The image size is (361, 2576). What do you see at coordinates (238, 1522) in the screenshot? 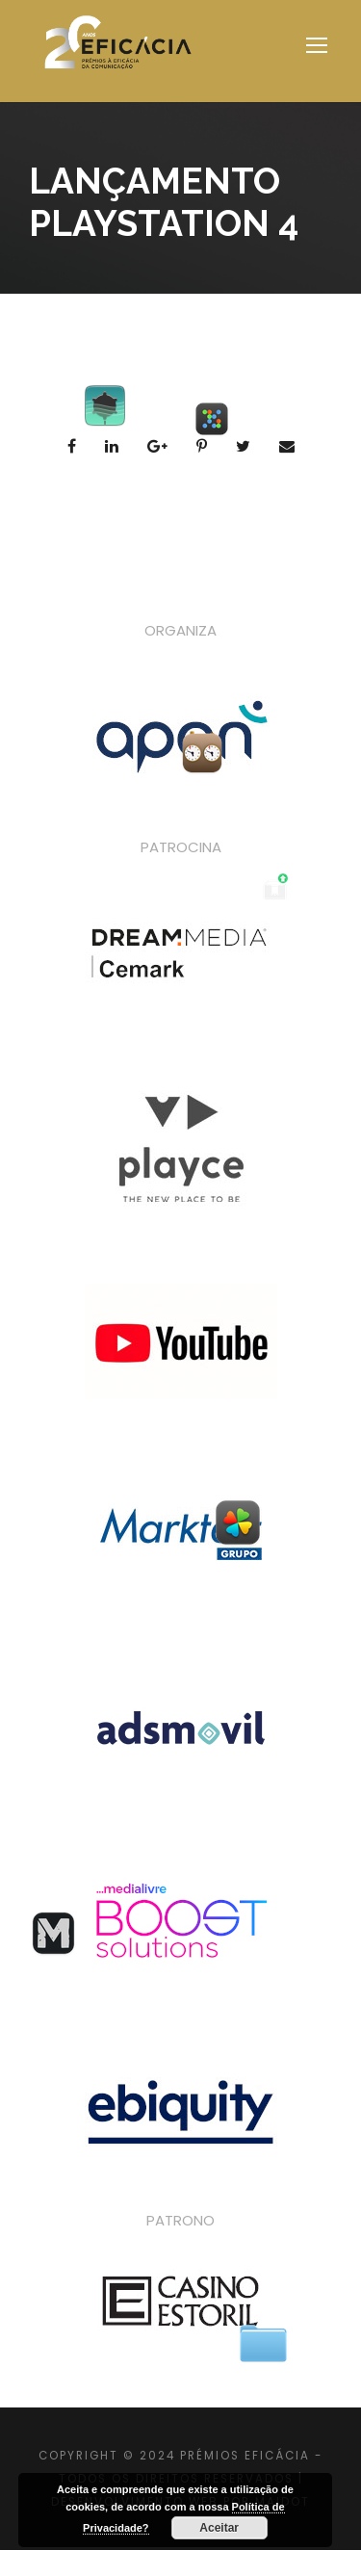
I see `launch playonlinux to run windows applications` at bounding box center [238, 1522].